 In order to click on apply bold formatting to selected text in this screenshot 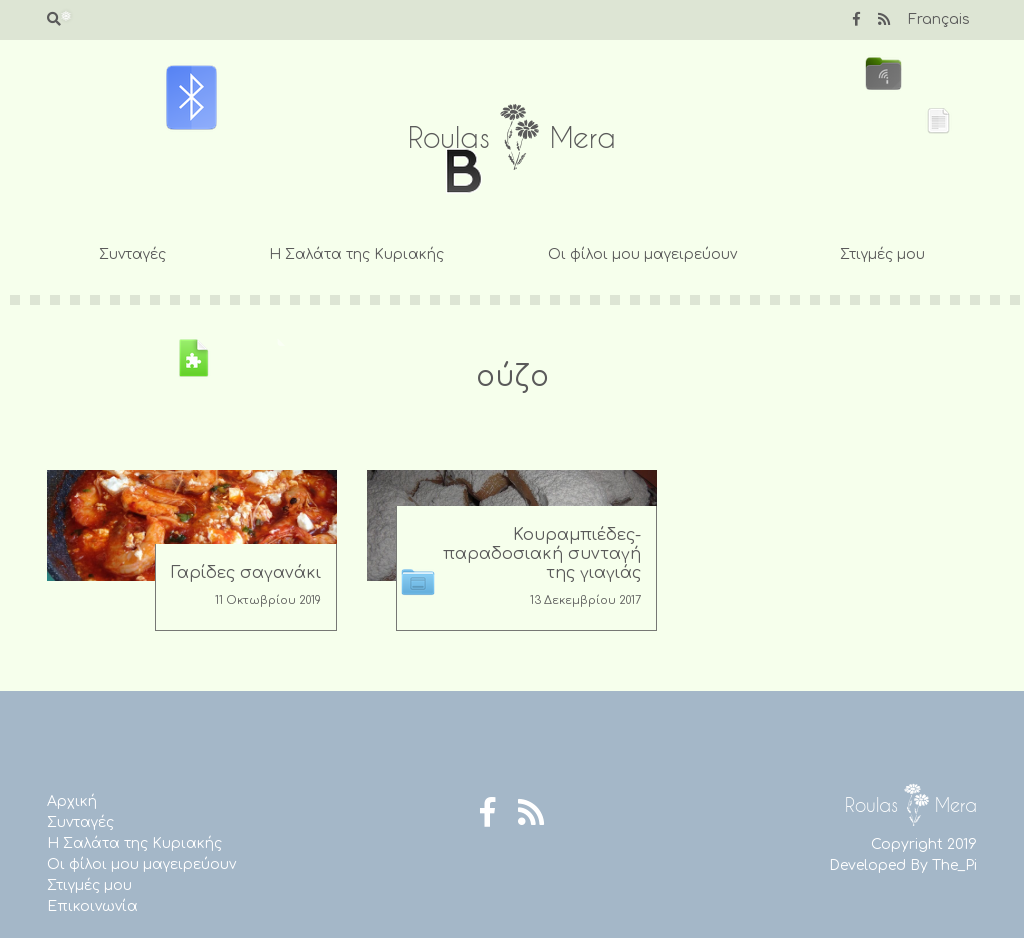, I will do `click(464, 171)`.